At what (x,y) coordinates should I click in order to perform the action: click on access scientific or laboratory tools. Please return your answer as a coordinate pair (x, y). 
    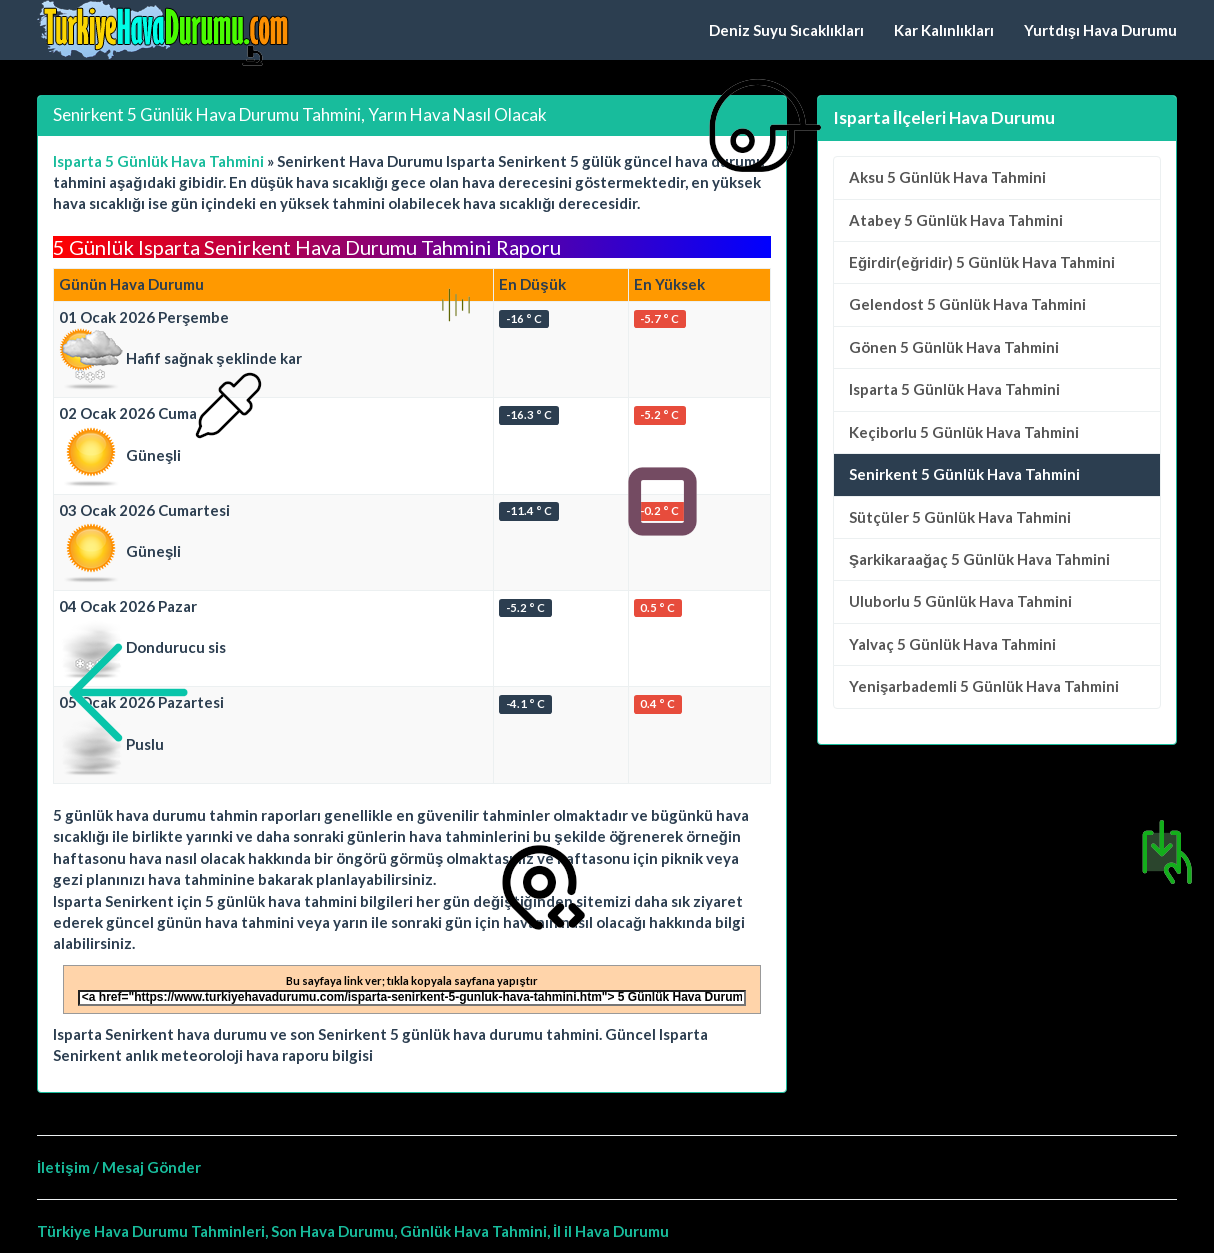
    Looking at the image, I should click on (252, 55).